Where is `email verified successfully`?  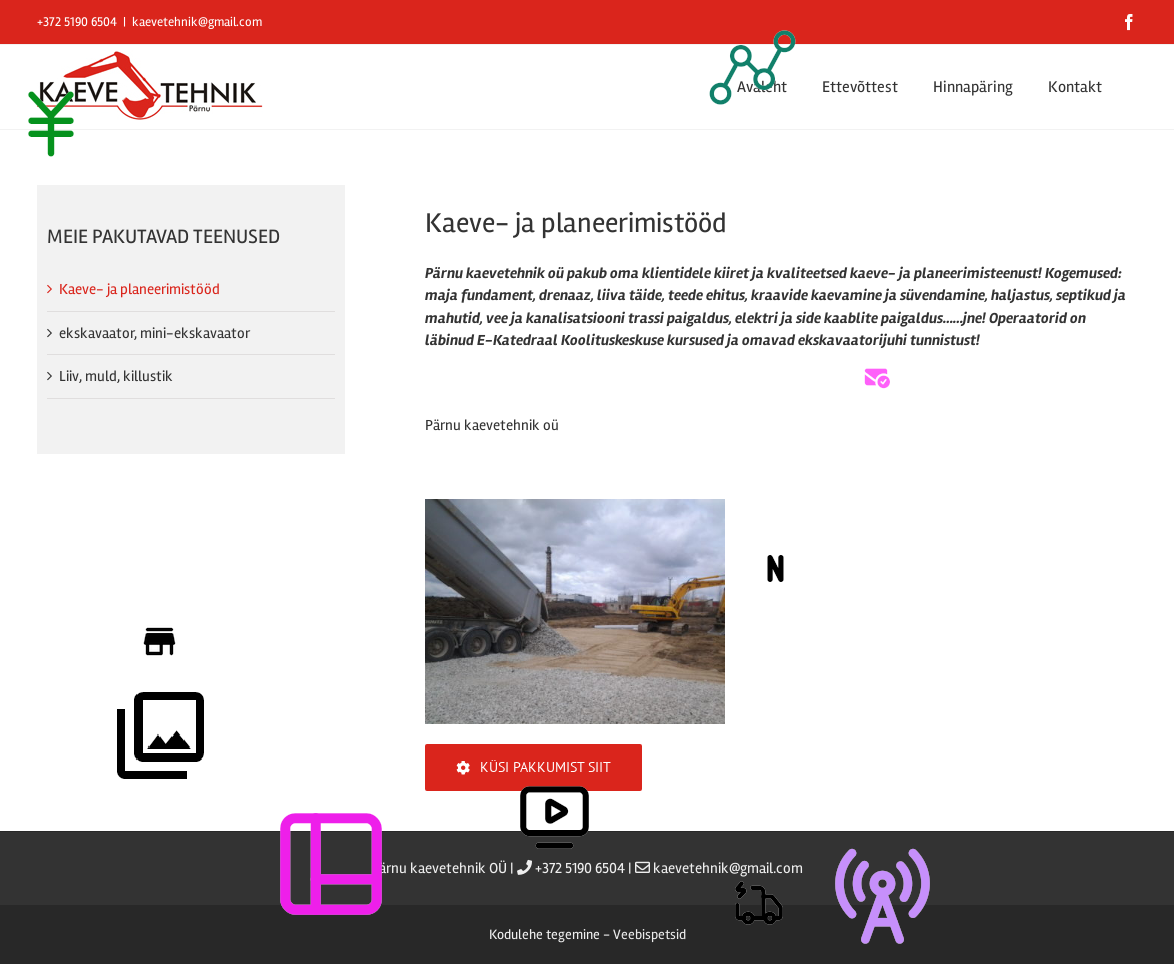
email verified successfully is located at coordinates (876, 377).